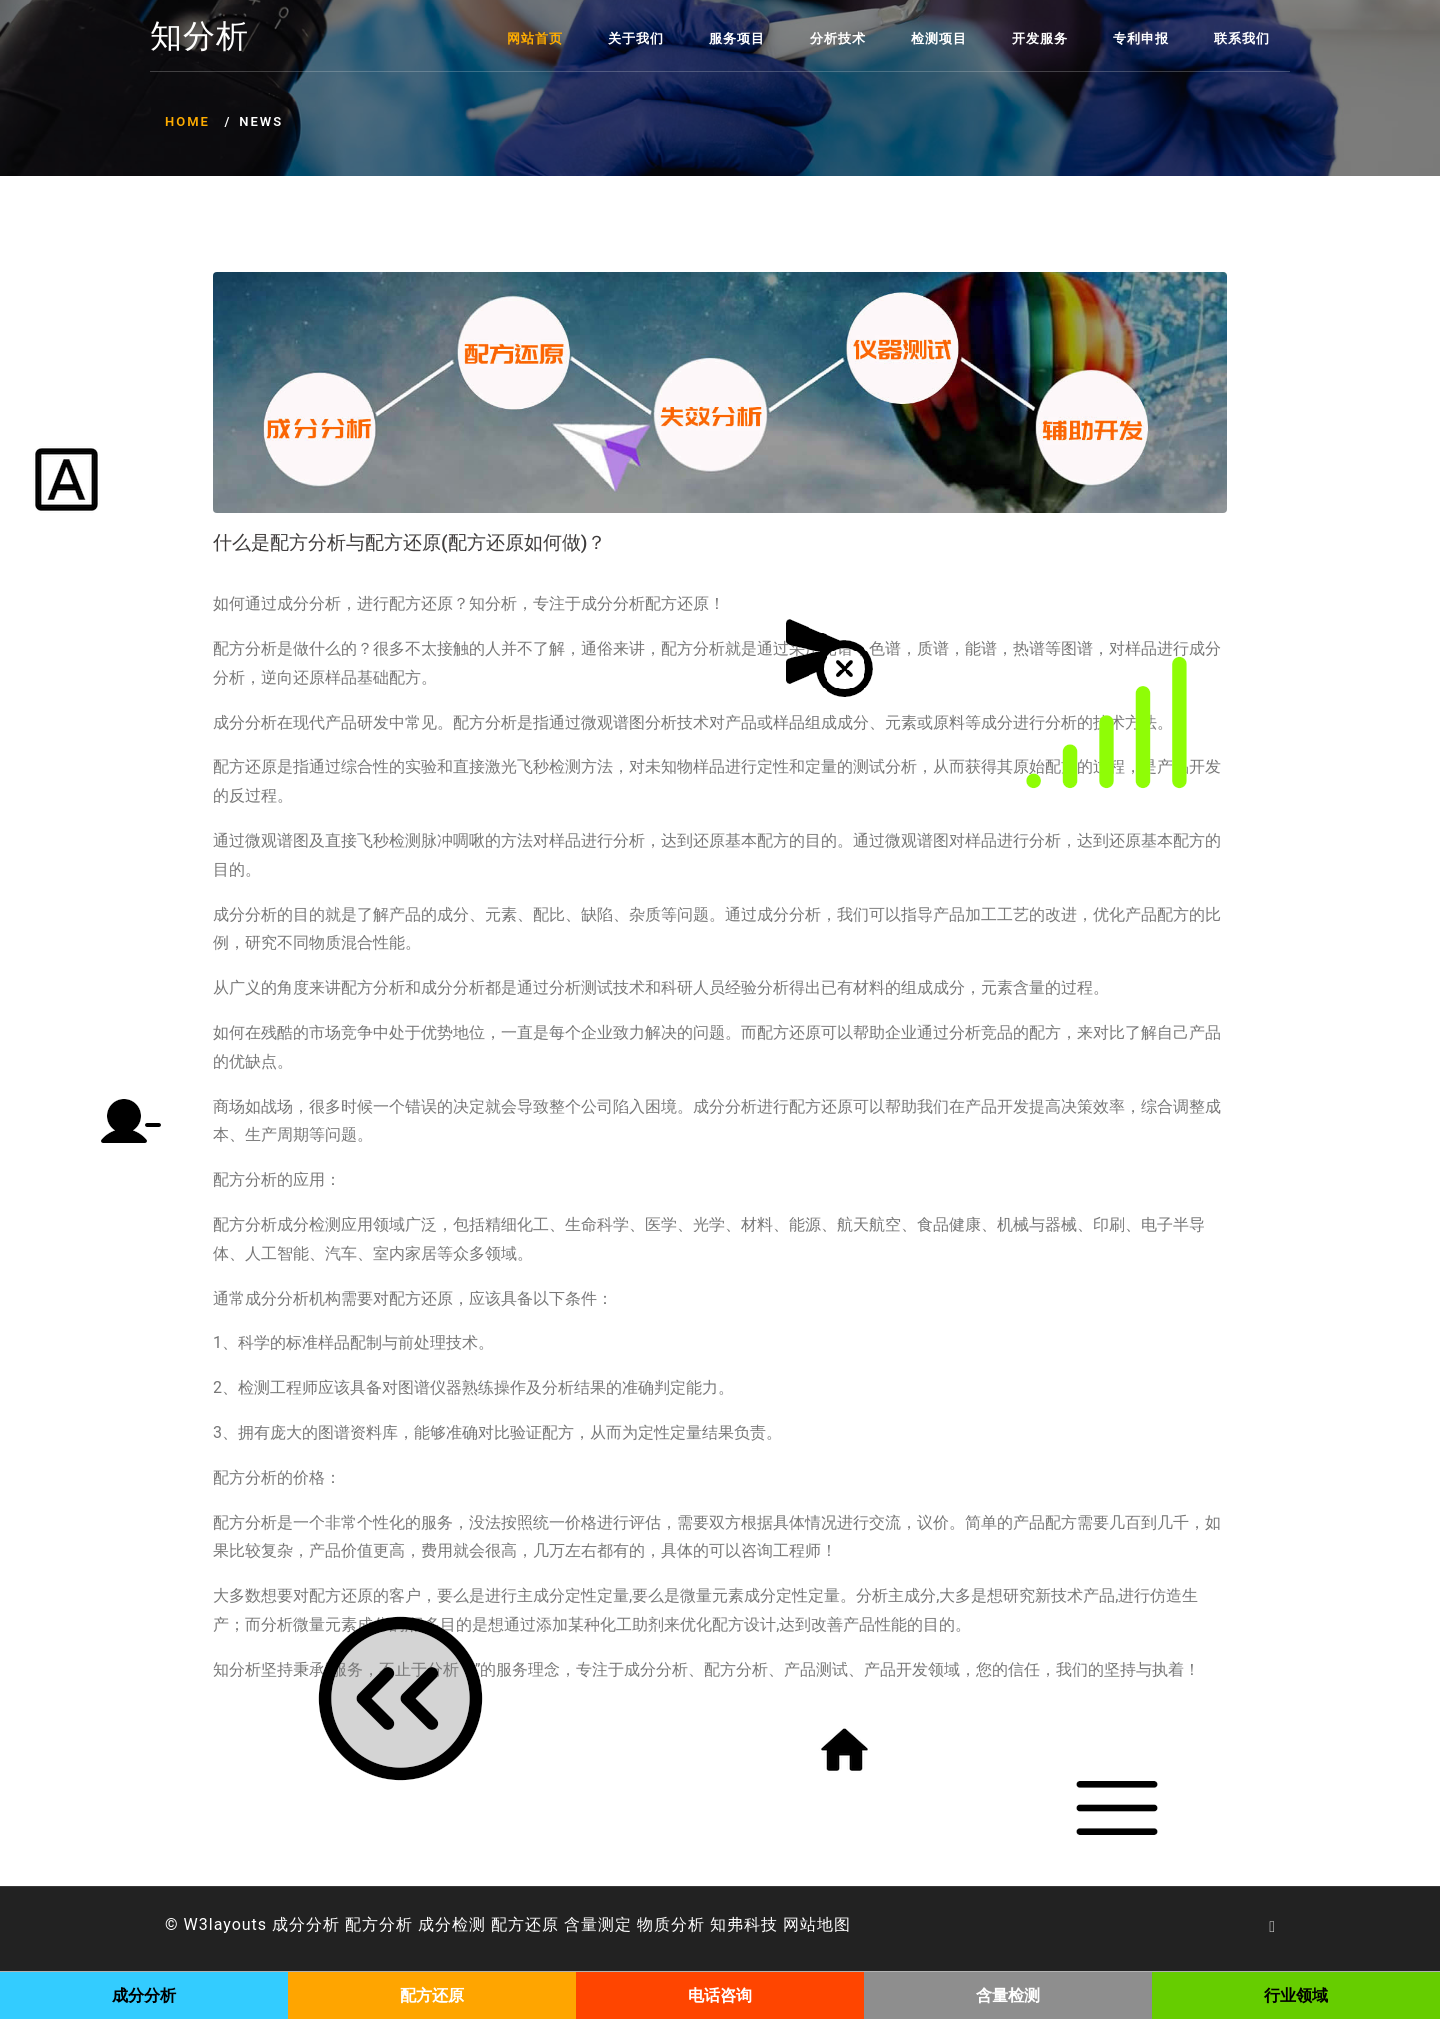 Image resolution: width=1440 pixels, height=2019 pixels. I want to click on navigate to the home screen, so click(844, 1750).